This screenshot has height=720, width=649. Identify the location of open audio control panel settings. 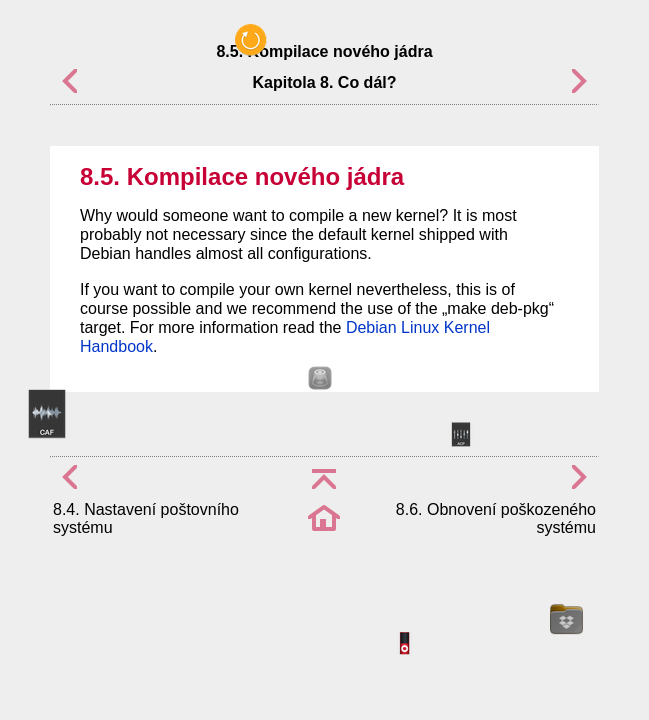
(461, 435).